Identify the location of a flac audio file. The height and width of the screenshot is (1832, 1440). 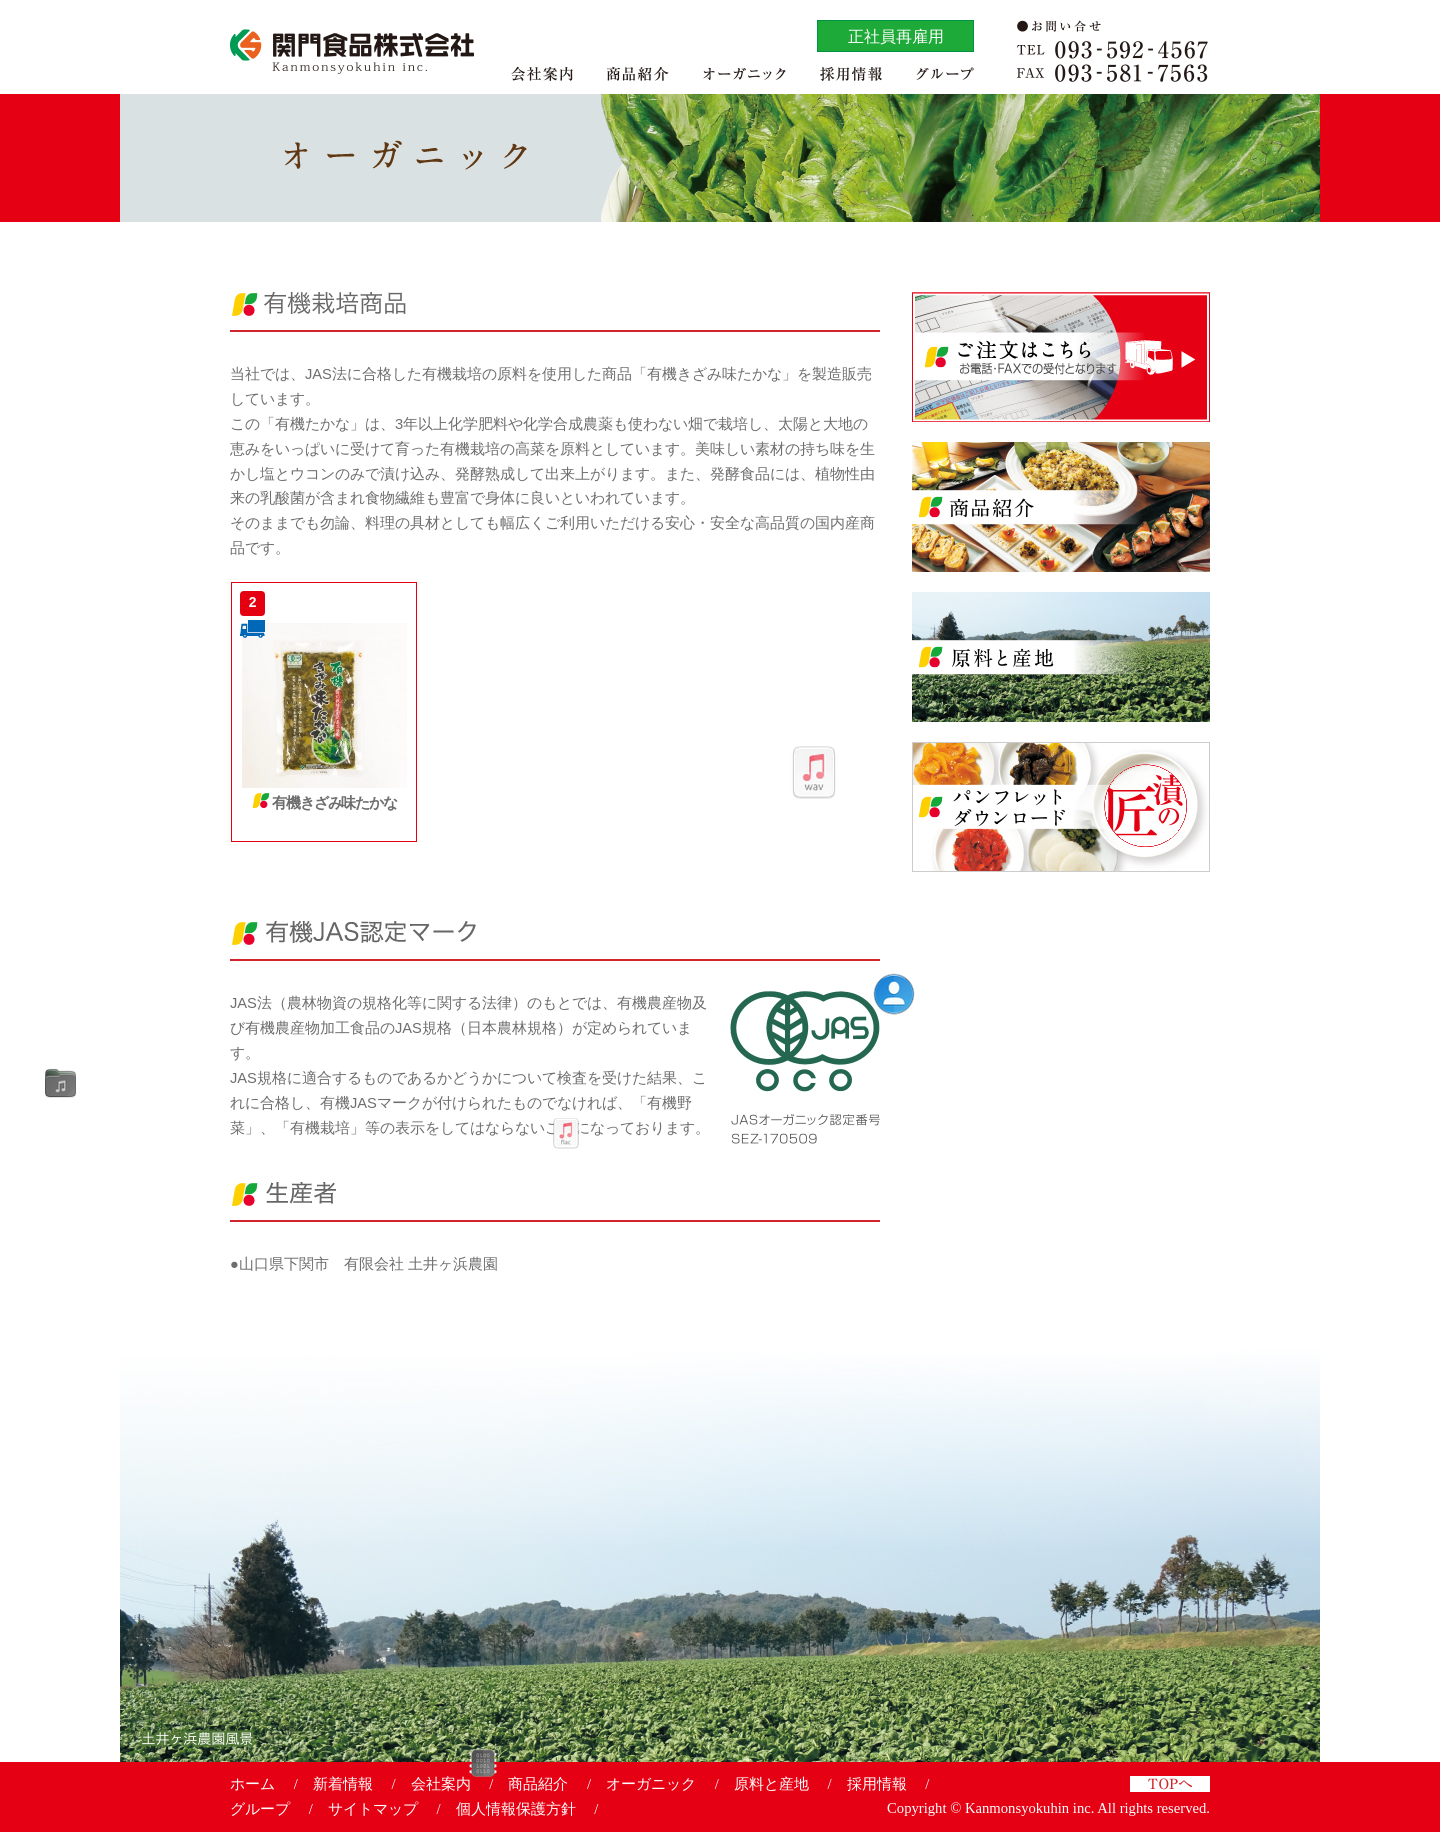
(566, 1133).